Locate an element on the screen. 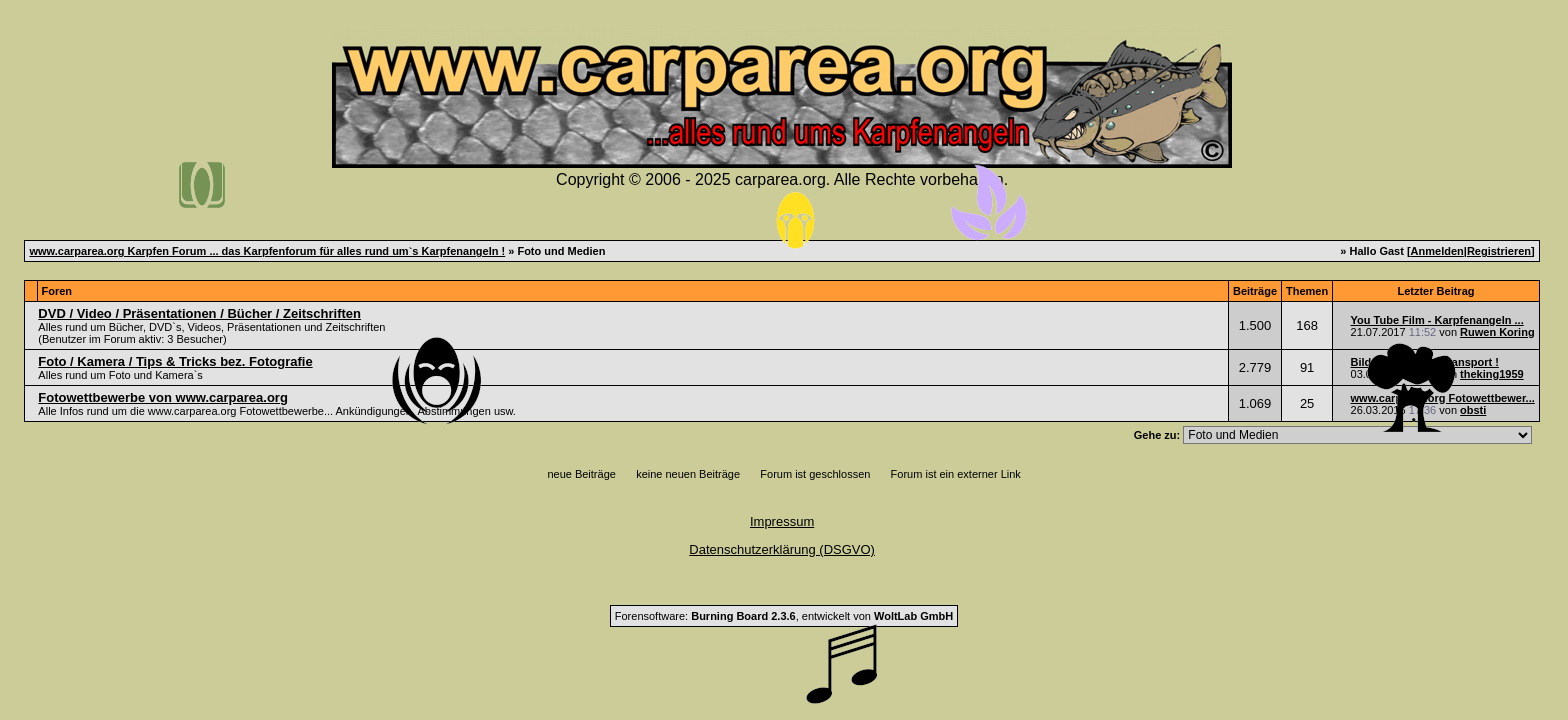  enter a treehouse or forest dwelling is located at coordinates (1410, 385).